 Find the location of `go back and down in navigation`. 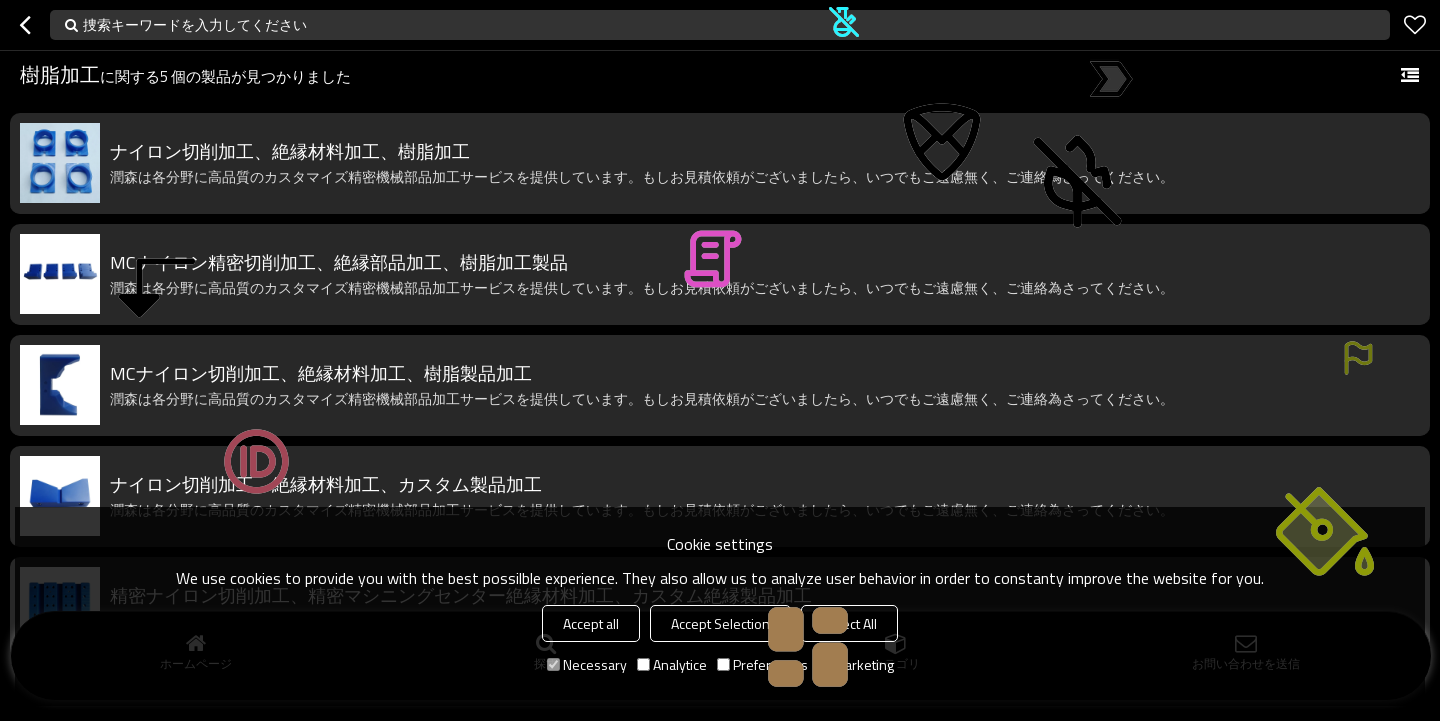

go back and down in navigation is located at coordinates (154, 282).